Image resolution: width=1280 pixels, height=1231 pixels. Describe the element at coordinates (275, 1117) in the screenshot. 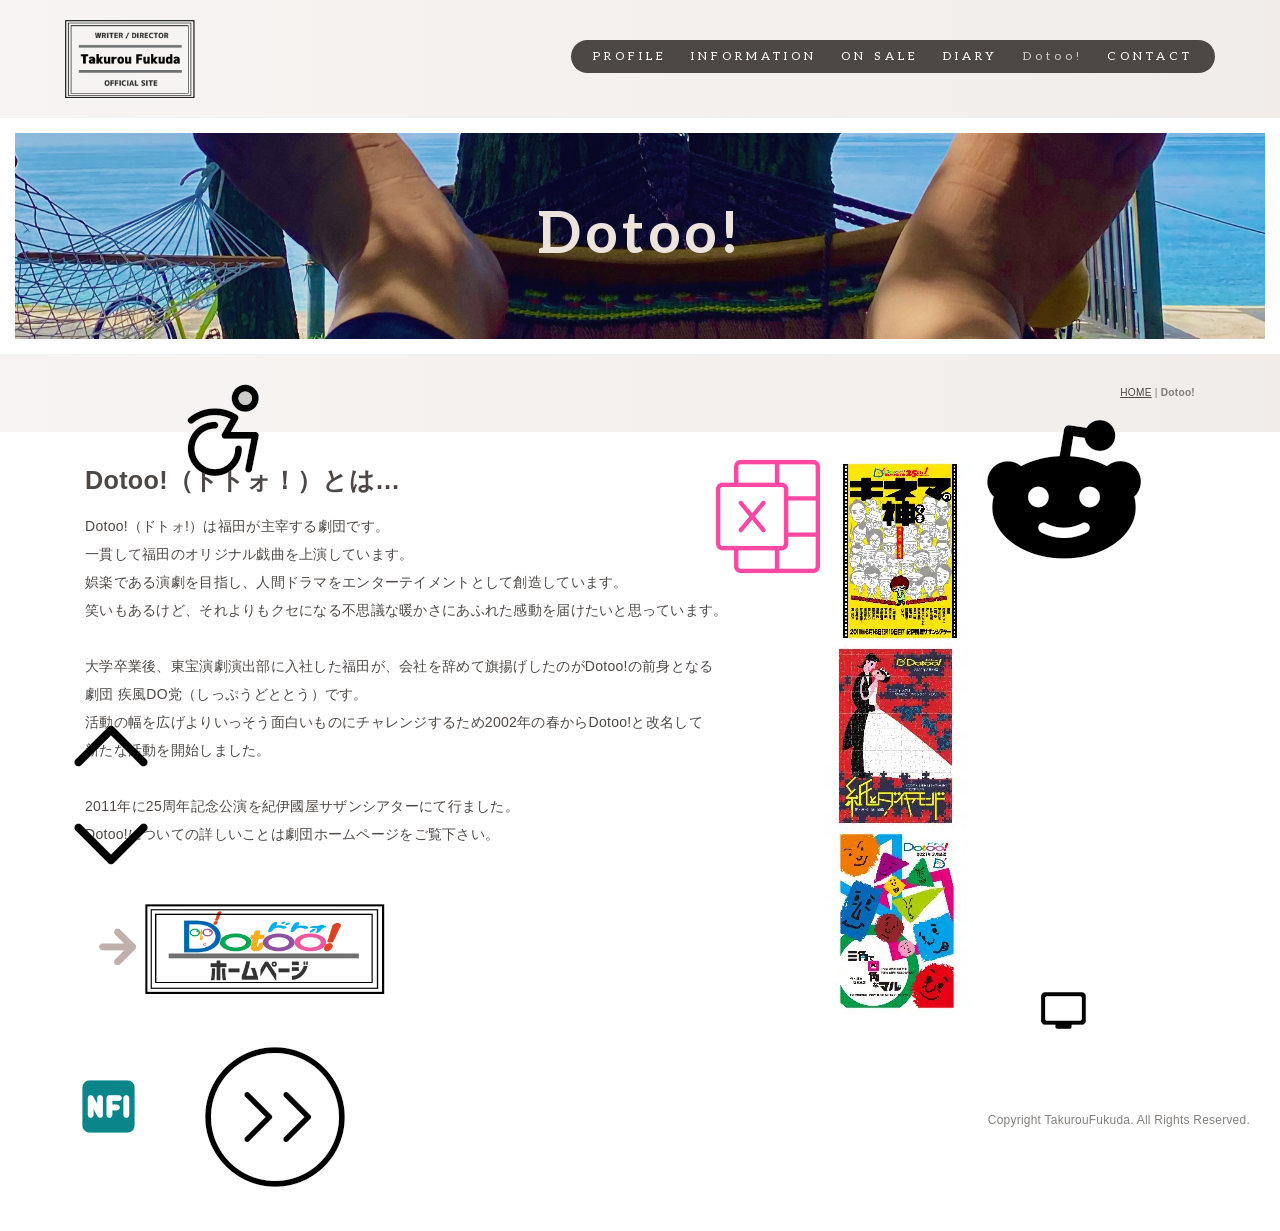

I see `skip forward or advance to end` at that location.